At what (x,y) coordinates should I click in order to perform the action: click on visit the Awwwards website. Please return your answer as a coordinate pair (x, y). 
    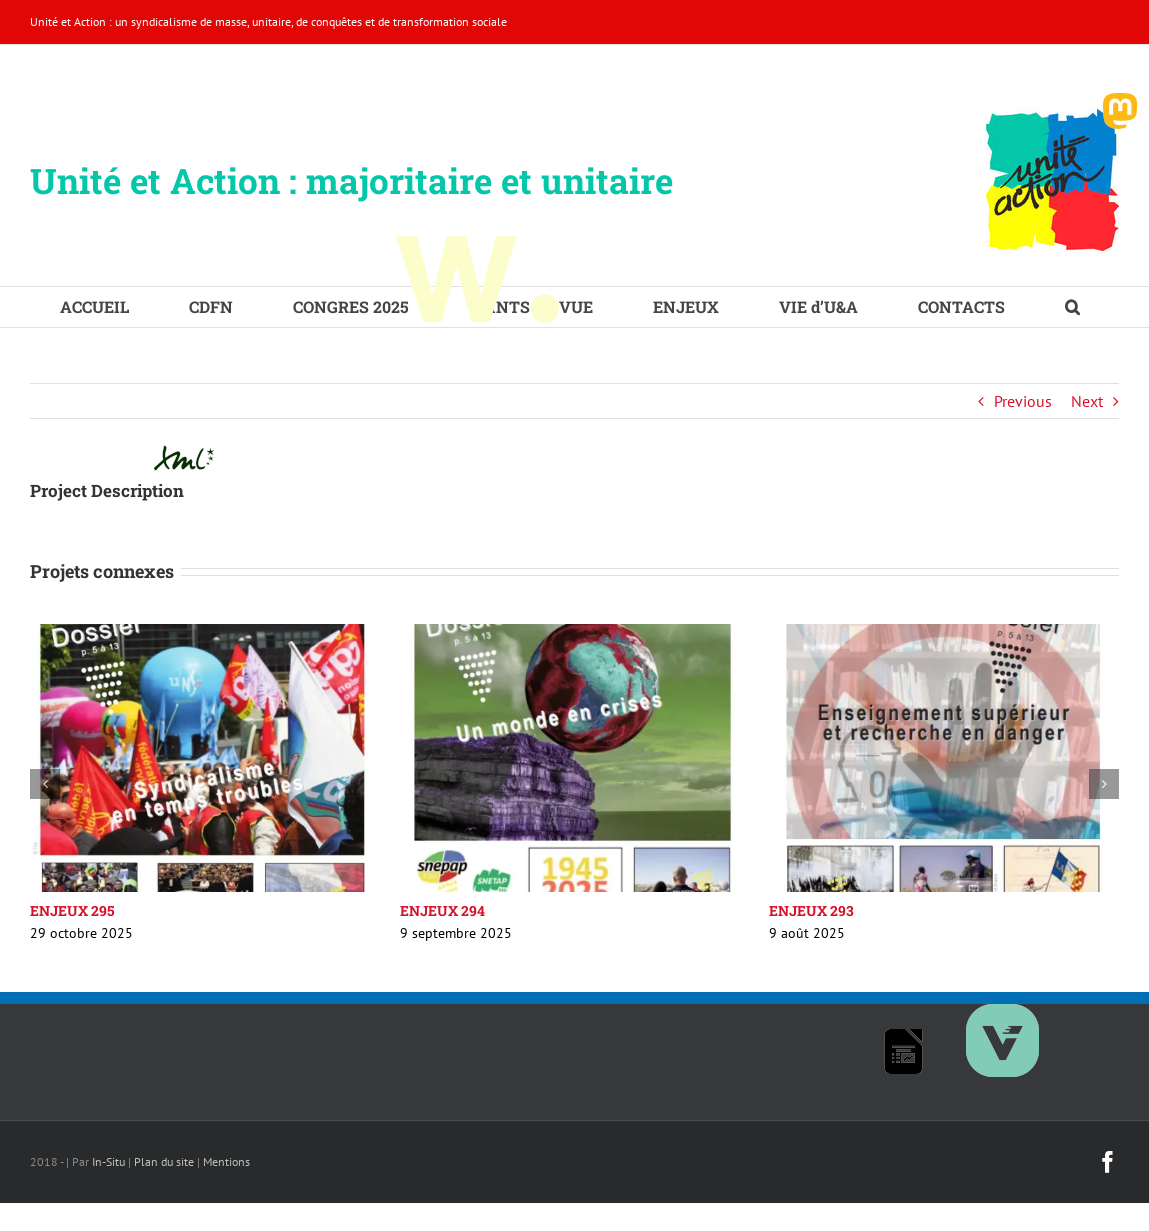
    Looking at the image, I should click on (477, 279).